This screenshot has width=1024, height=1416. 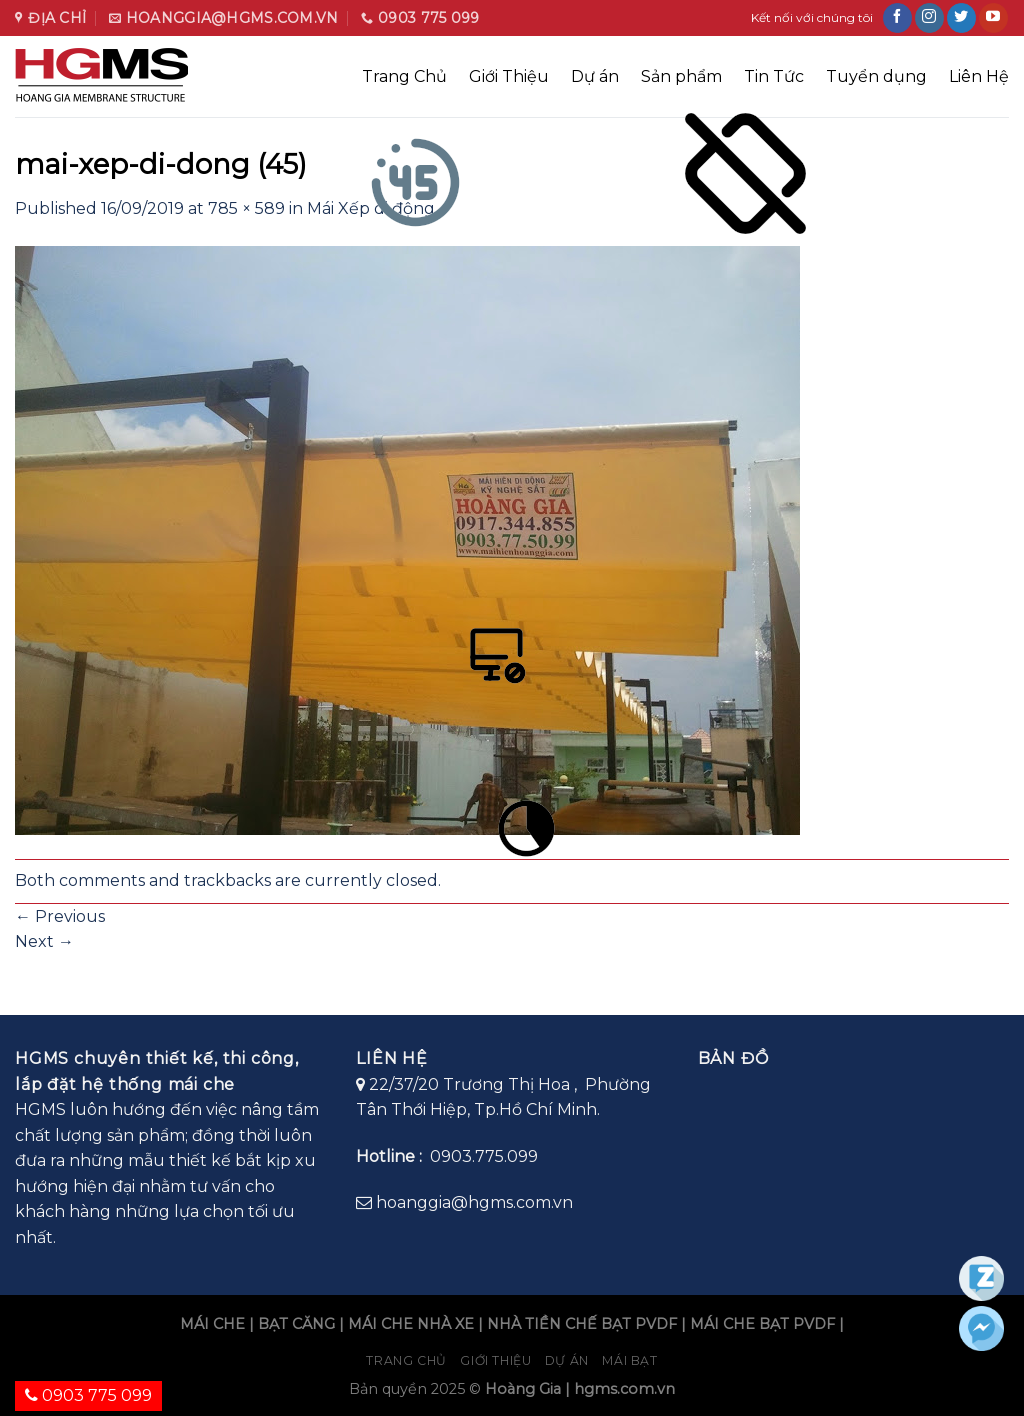 I want to click on indicates 40% progress or completion, so click(x=526, y=828).